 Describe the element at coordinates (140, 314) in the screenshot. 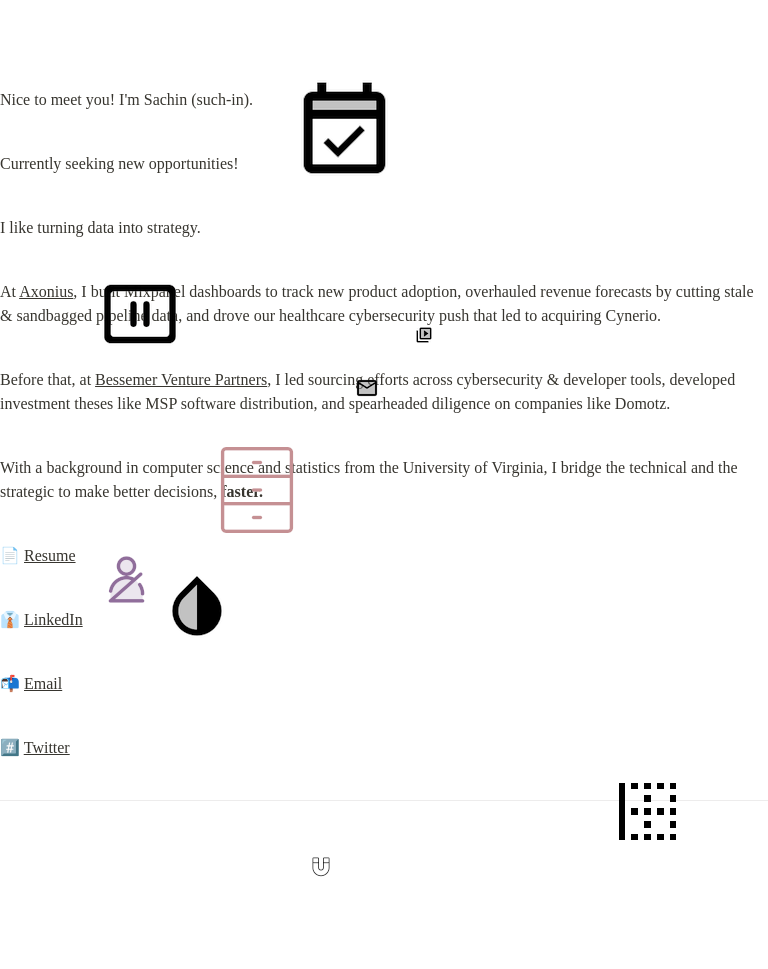

I see `pause a presentation or slideshow` at that location.